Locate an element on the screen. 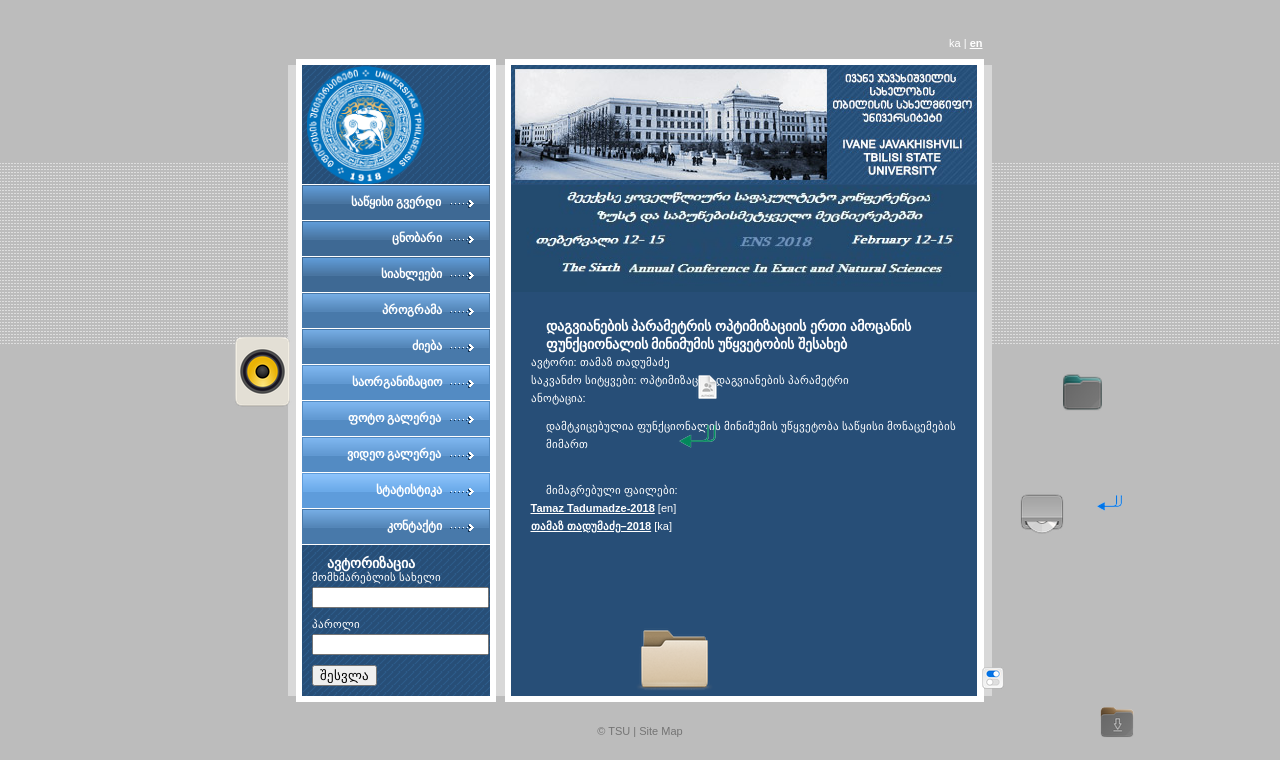 The image size is (1280, 760). open folder to view files is located at coordinates (674, 662).